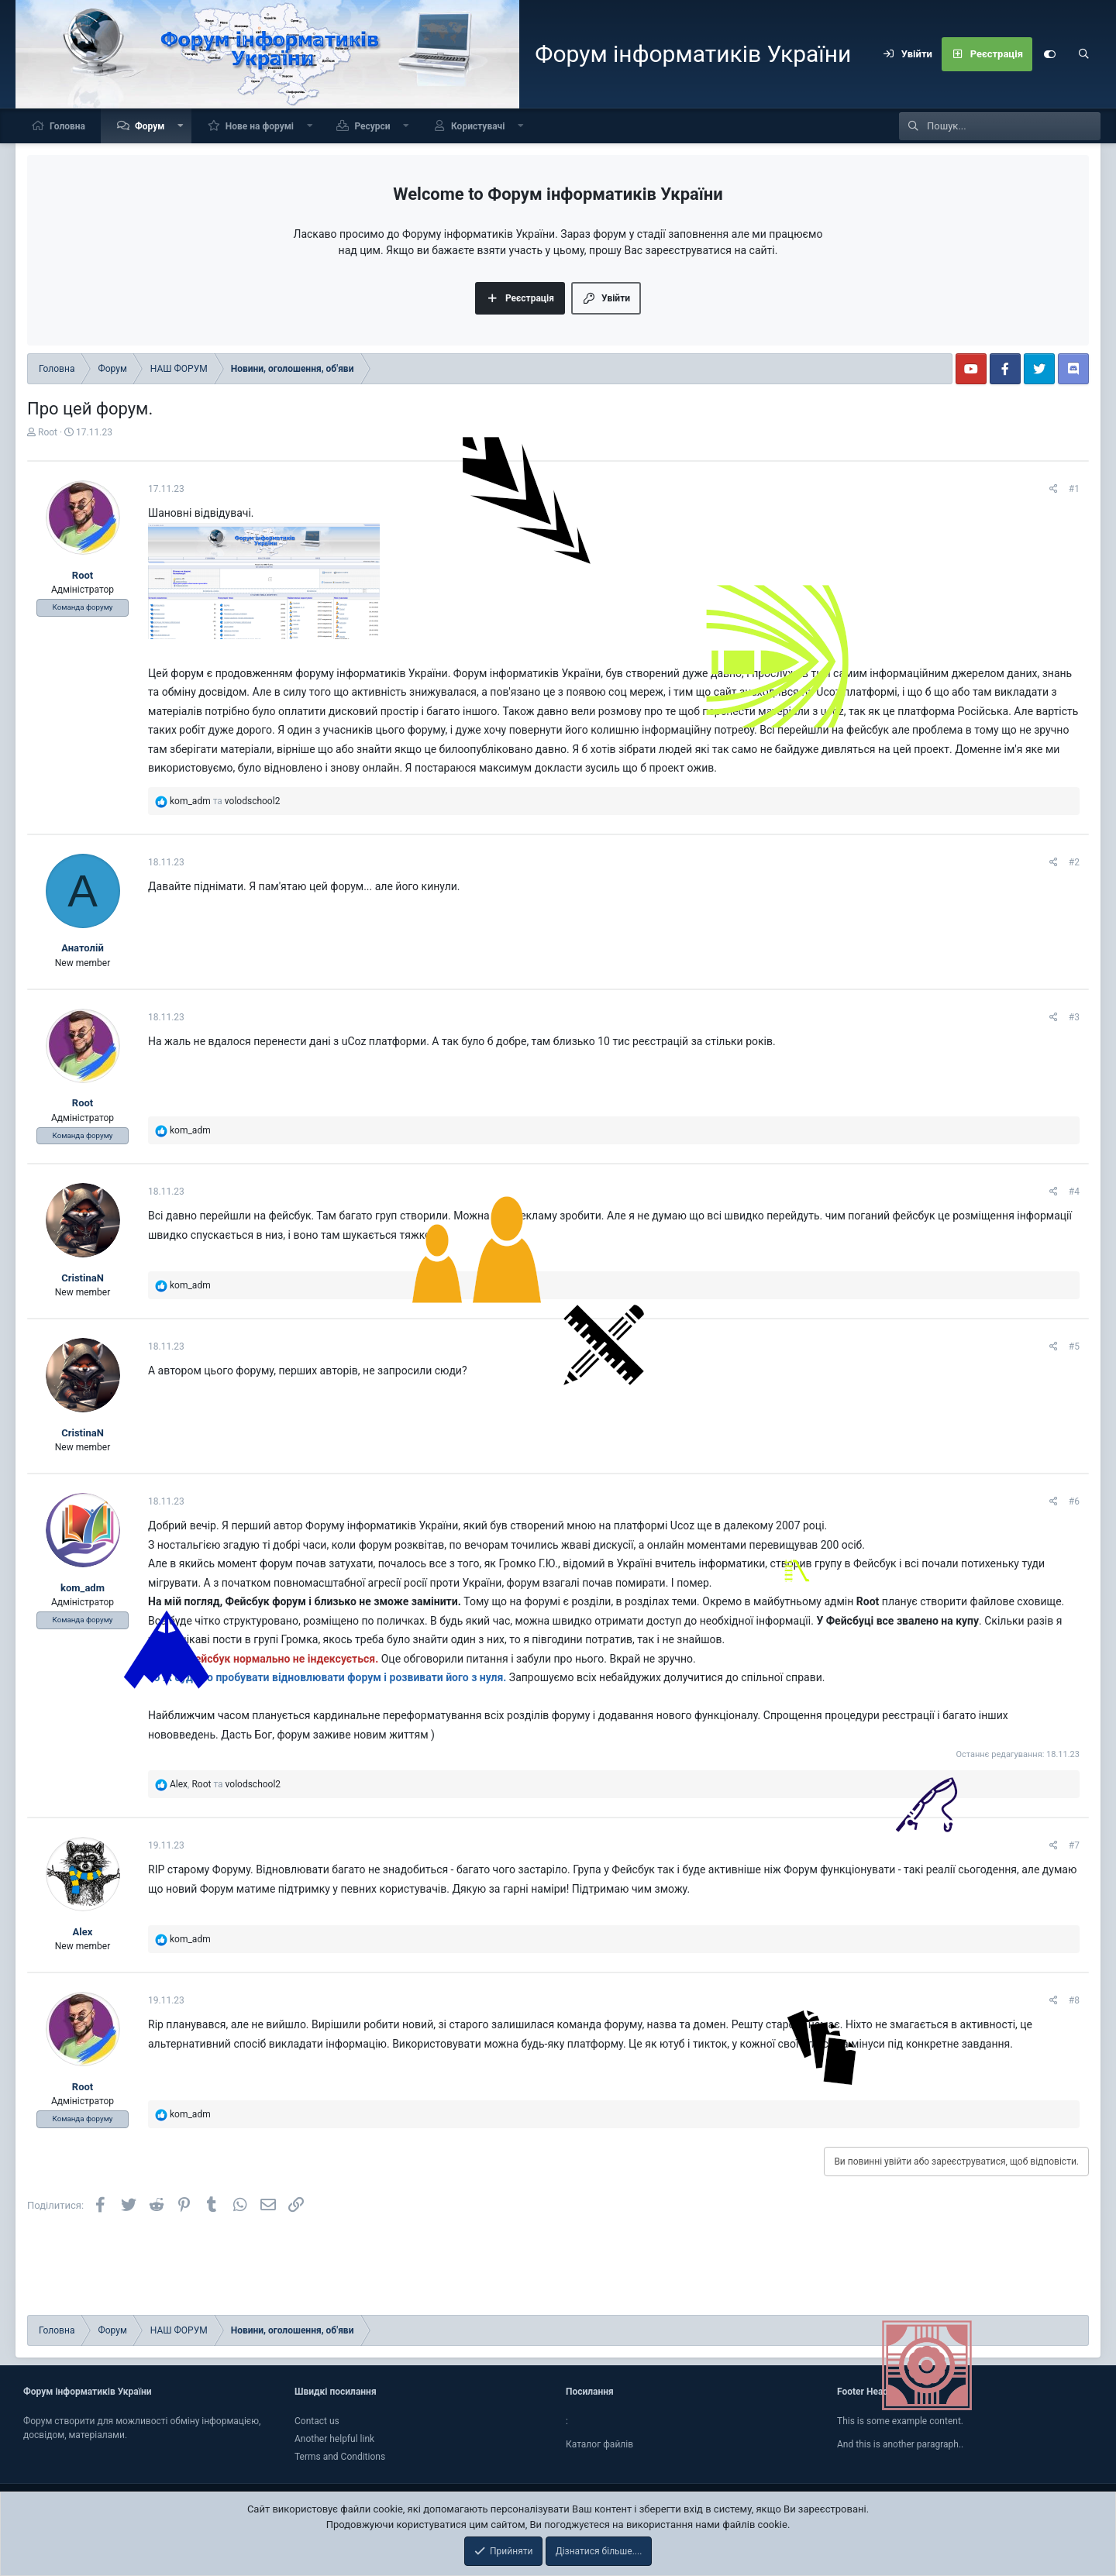 Image resolution: width=1116 pixels, height=2576 pixels. I want to click on indicates high-speed or fast-forward action, so click(777, 656).